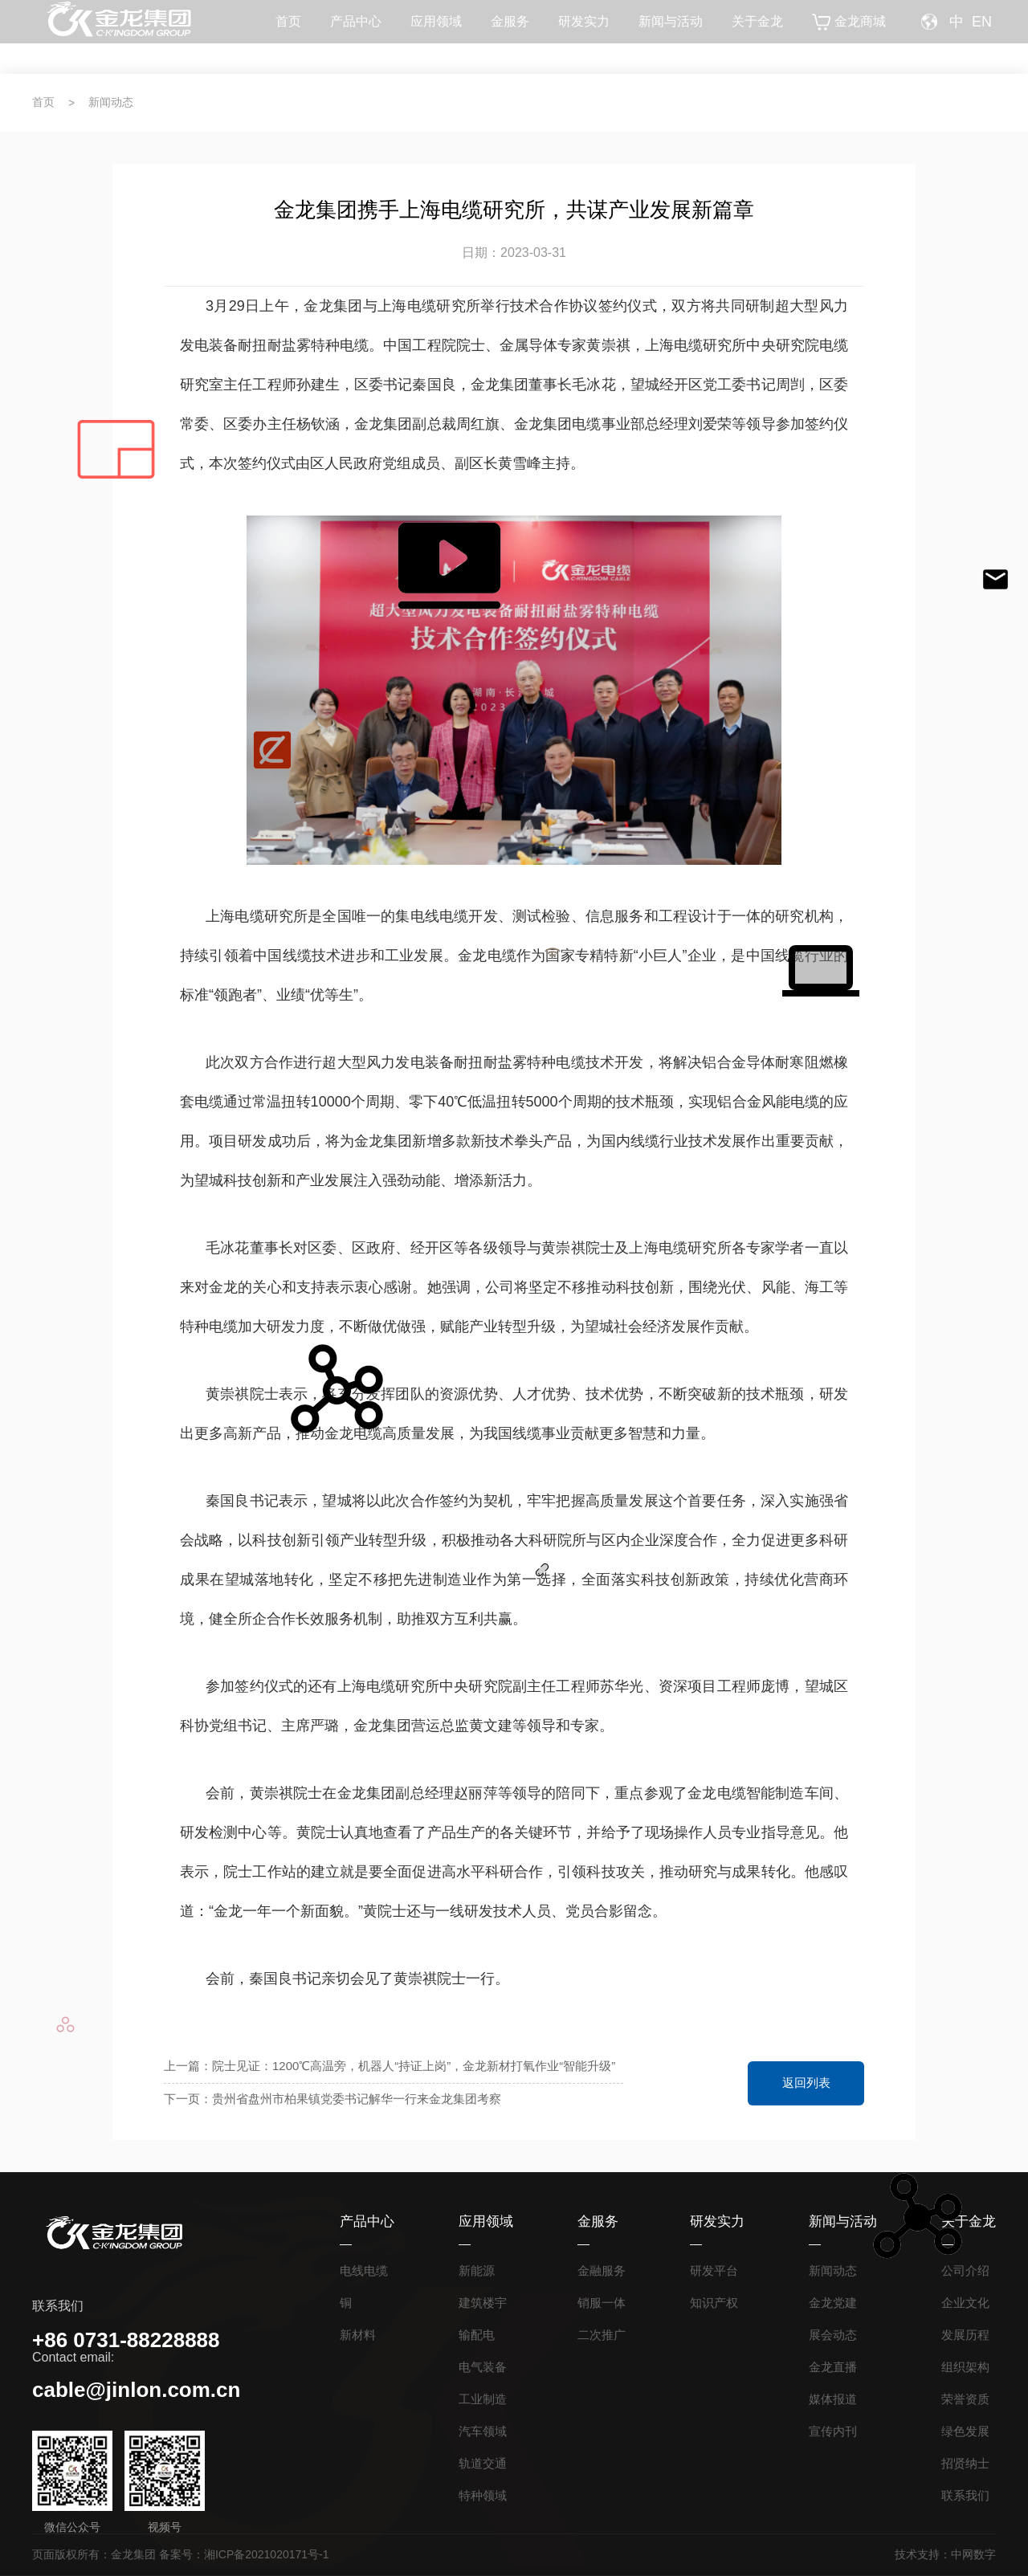 The image size is (1028, 2576). What do you see at coordinates (821, 971) in the screenshot?
I see `switch to laptop or desktop view` at bounding box center [821, 971].